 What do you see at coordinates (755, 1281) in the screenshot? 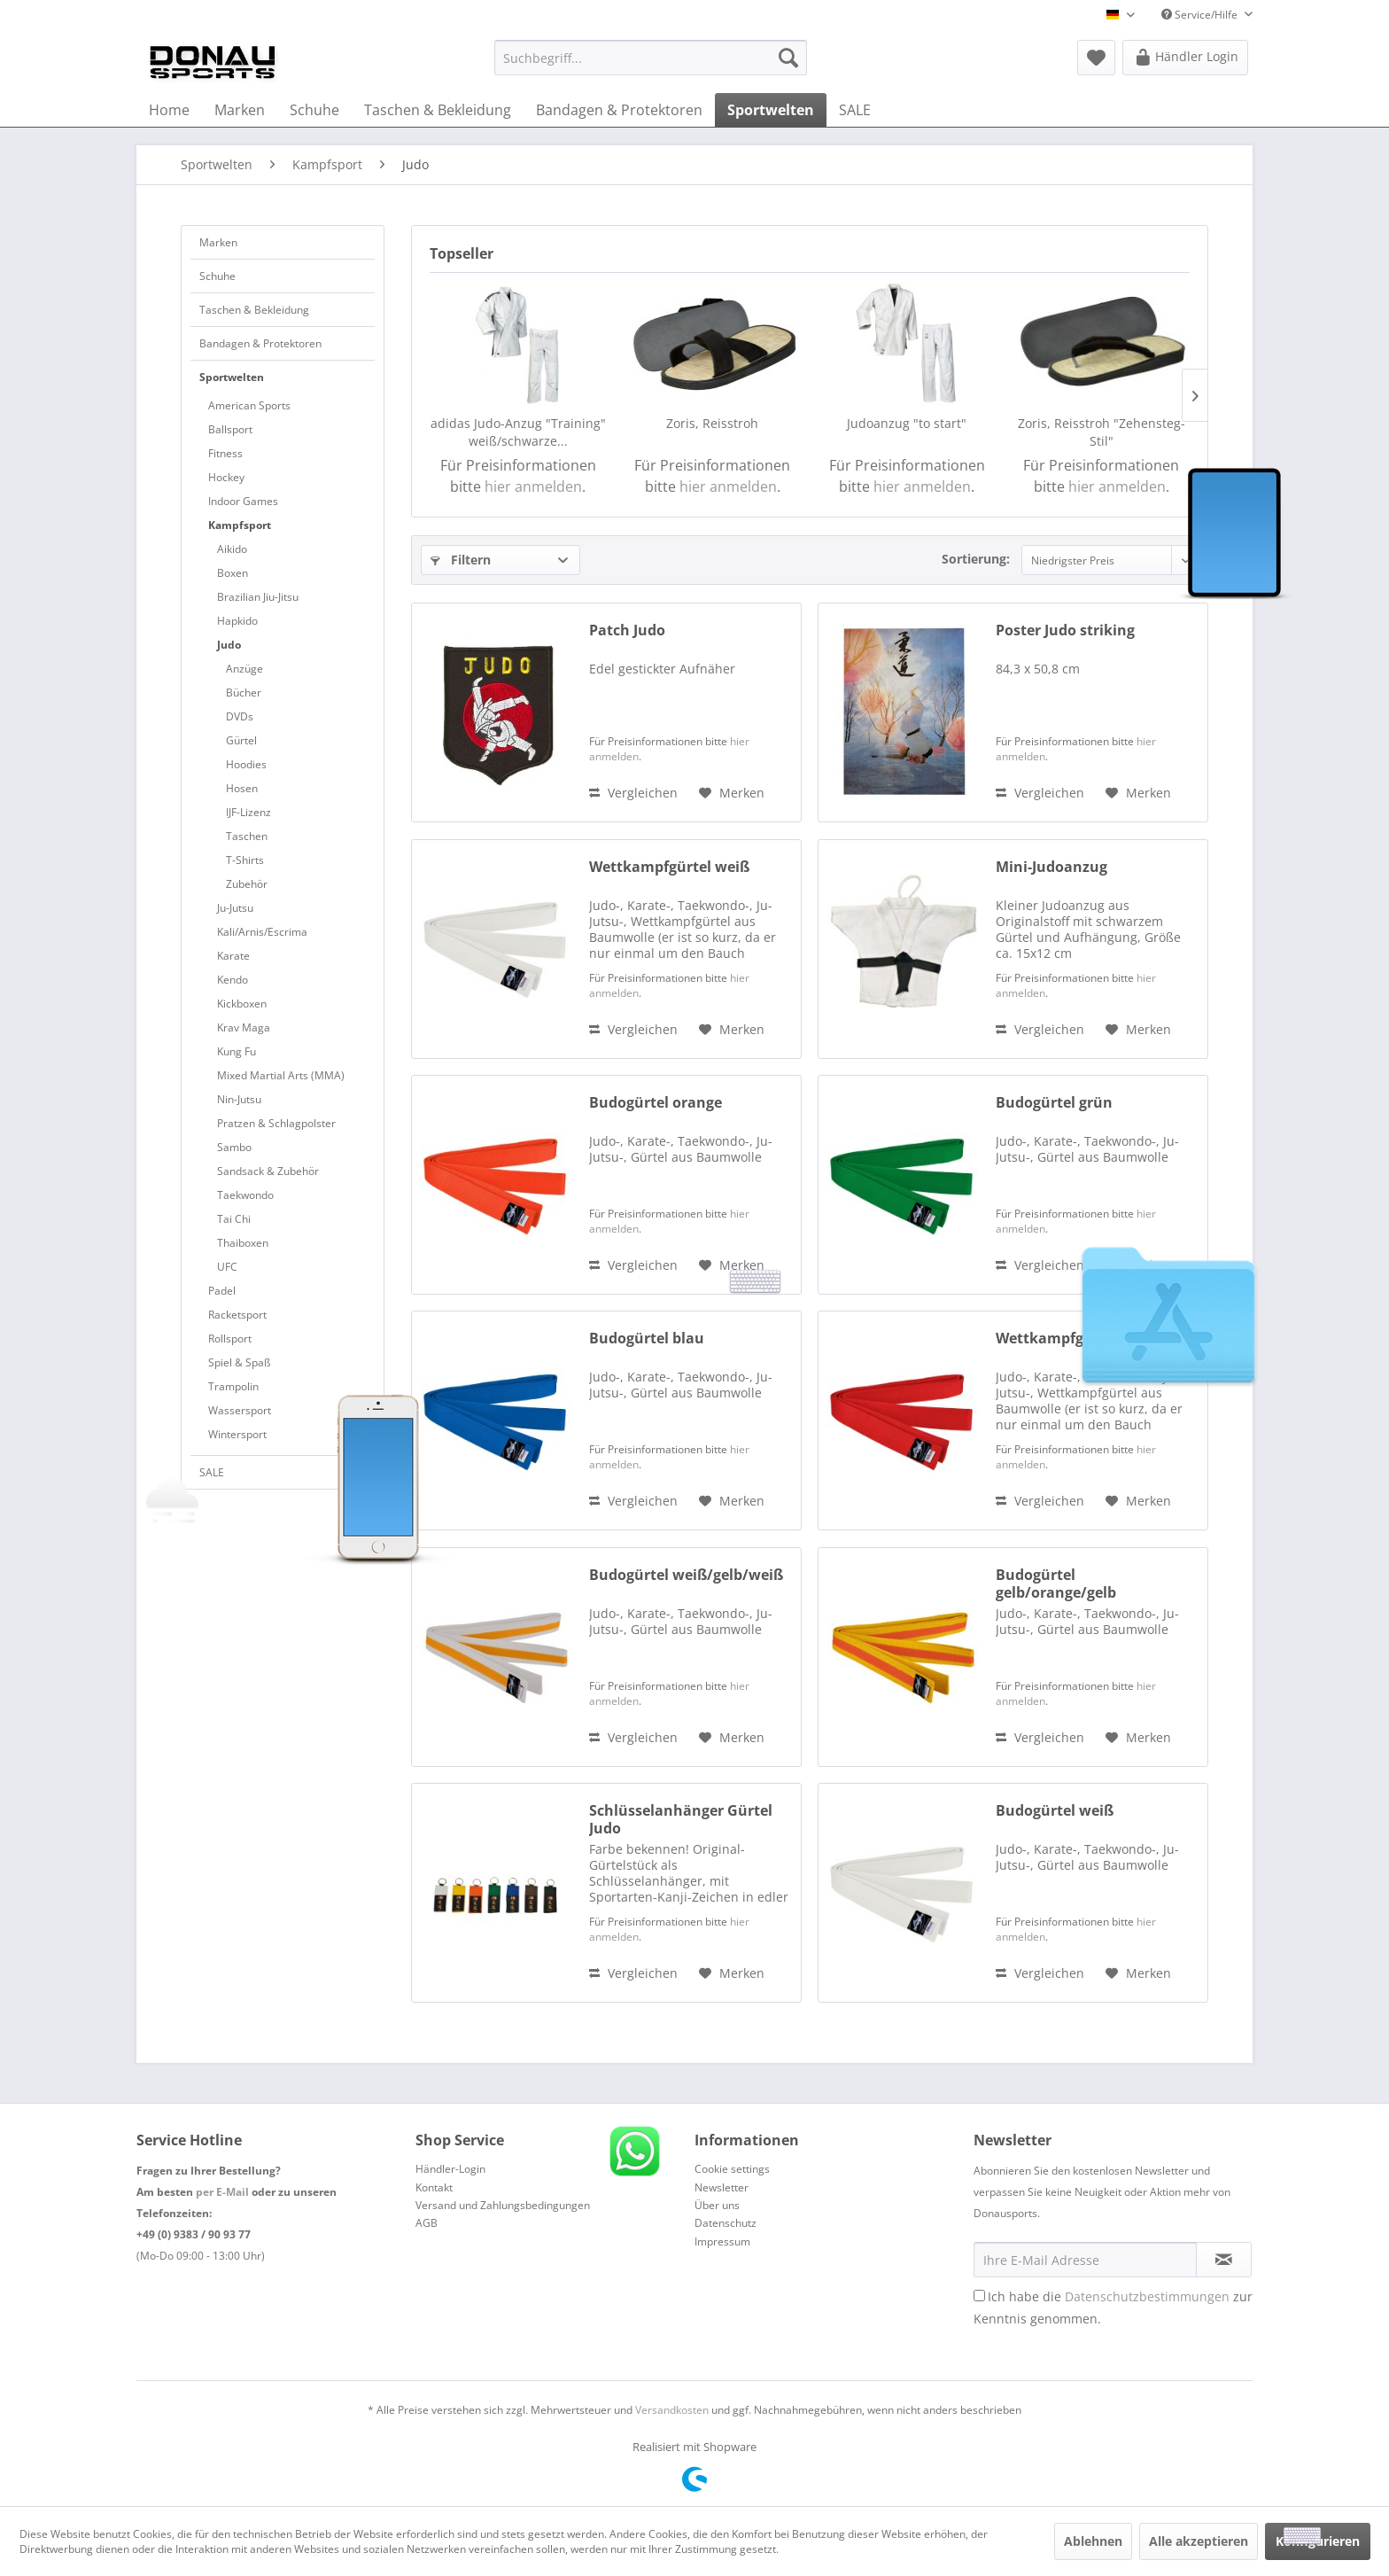
I see `bluetooth keyboard connected` at bounding box center [755, 1281].